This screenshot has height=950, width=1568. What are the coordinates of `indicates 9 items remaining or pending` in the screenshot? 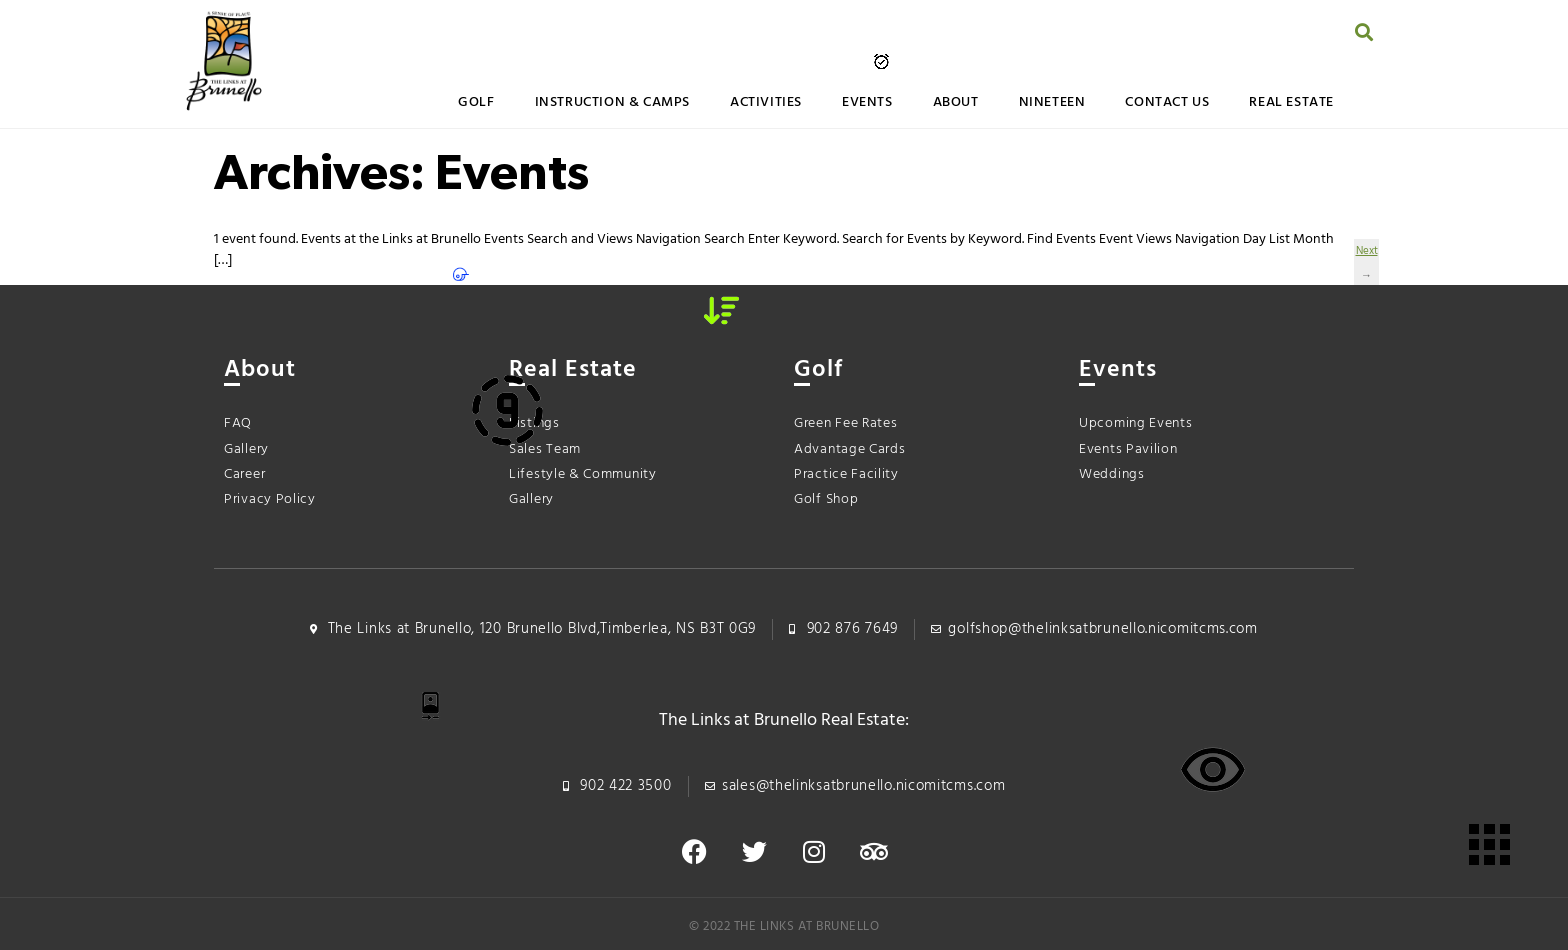 It's located at (507, 410).